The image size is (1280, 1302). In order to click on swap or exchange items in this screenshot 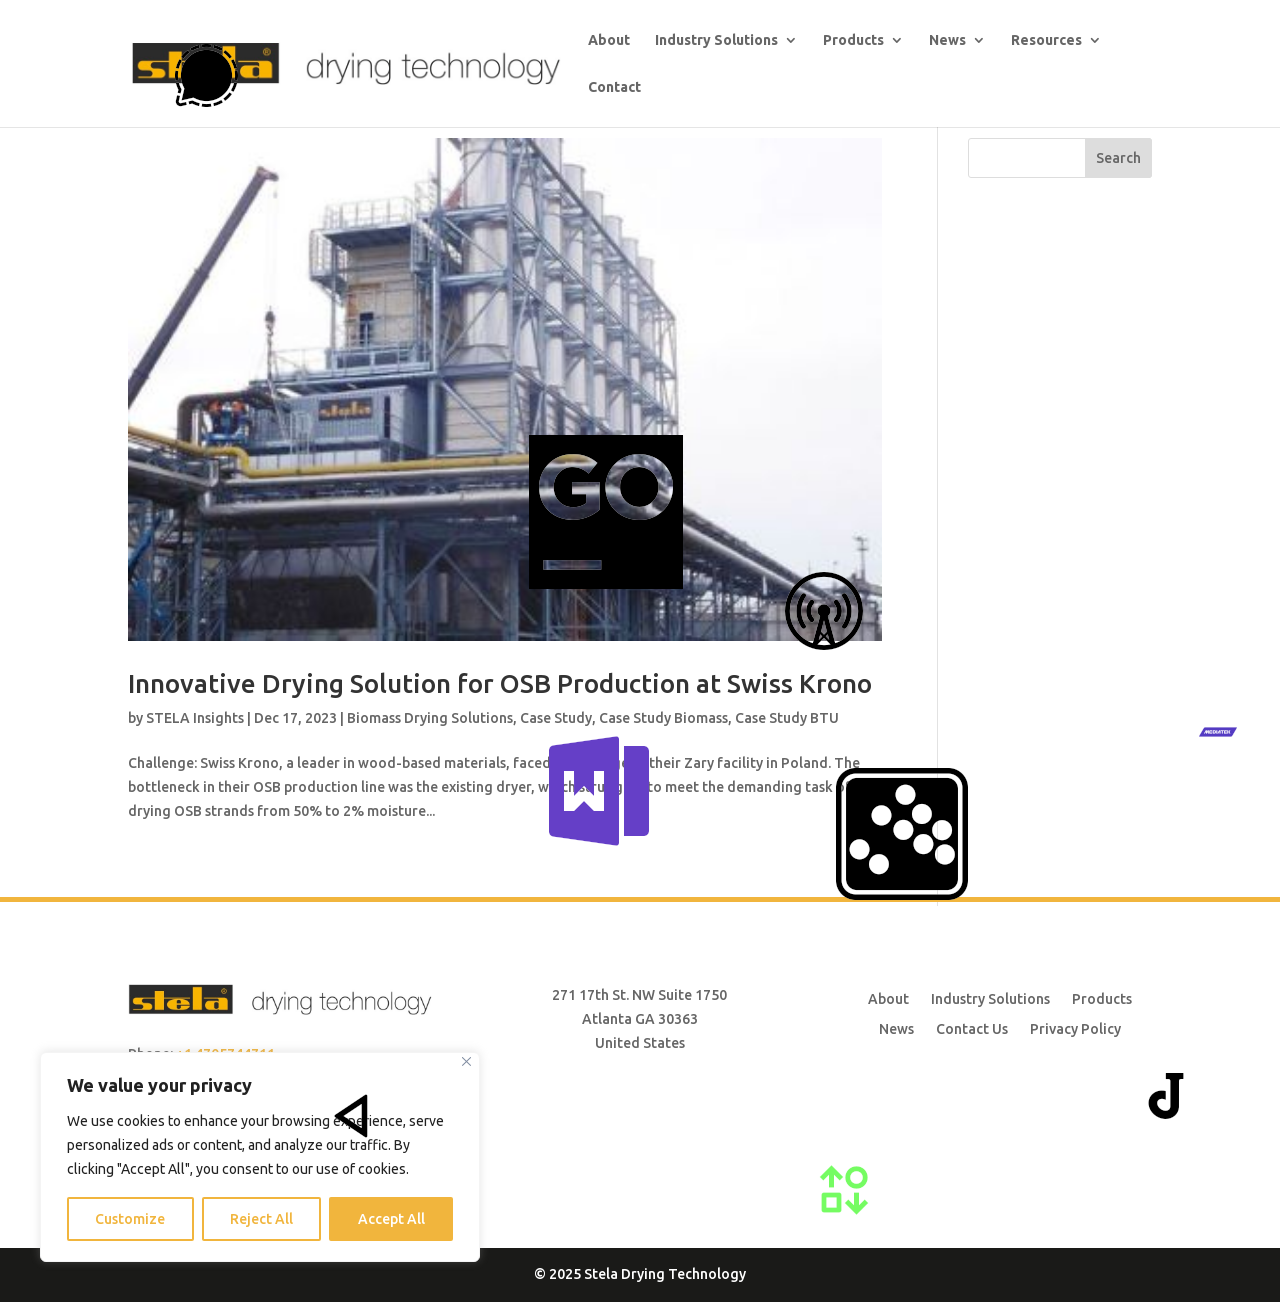, I will do `click(844, 1190)`.